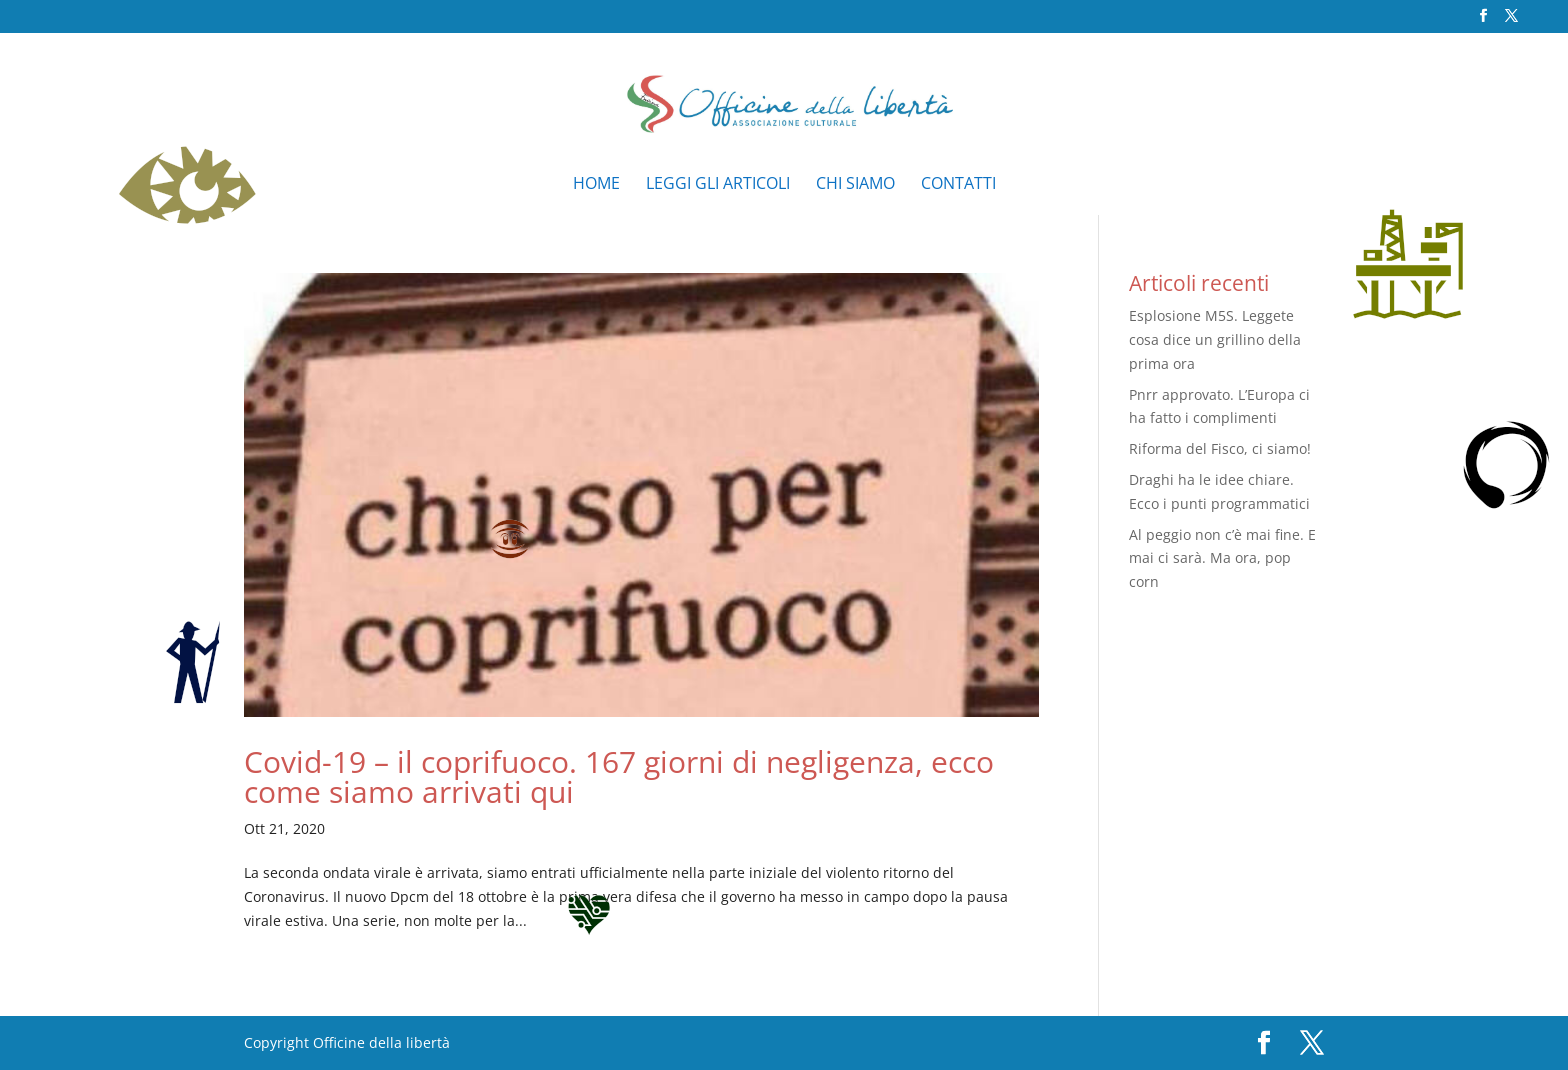 The height and width of the screenshot is (1070, 1568). What do you see at coordinates (510, 539) in the screenshot?
I see `a stylized character or avatar icon` at bounding box center [510, 539].